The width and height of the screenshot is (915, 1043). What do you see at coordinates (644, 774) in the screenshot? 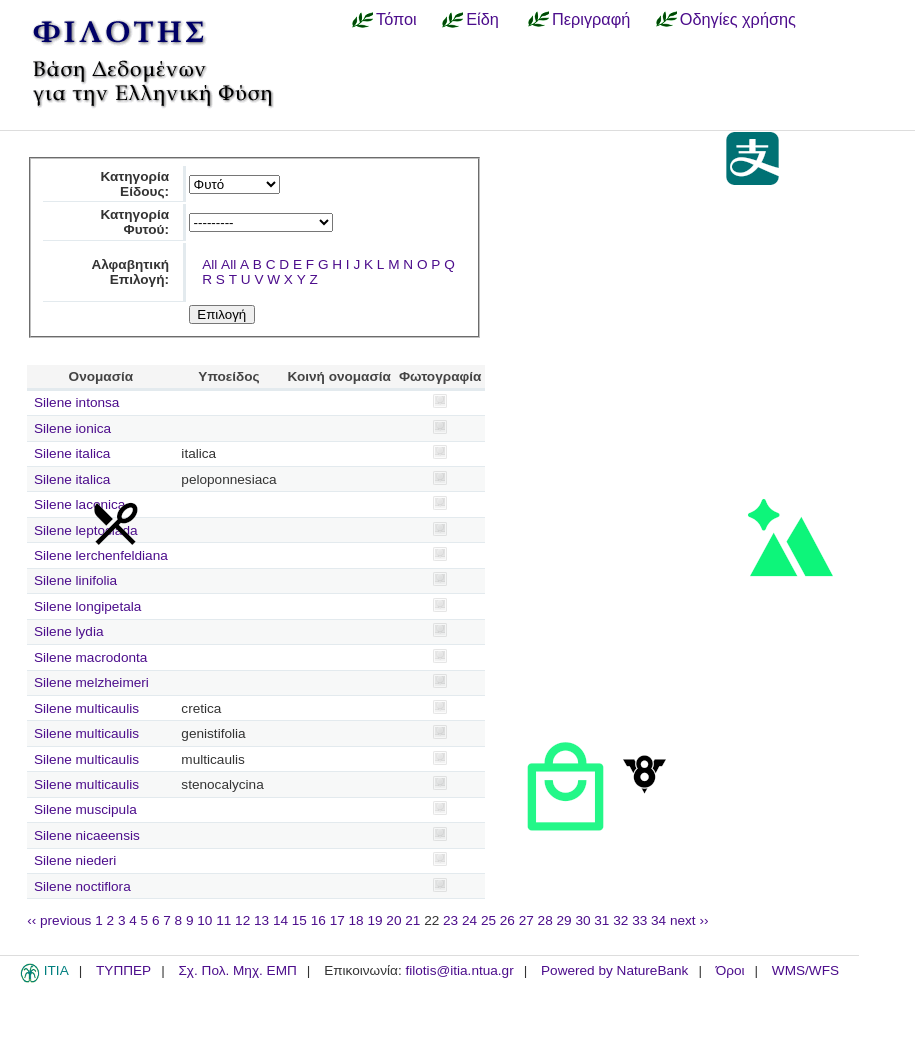
I see `V8 JavaScript engine logo` at bounding box center [644, 774].